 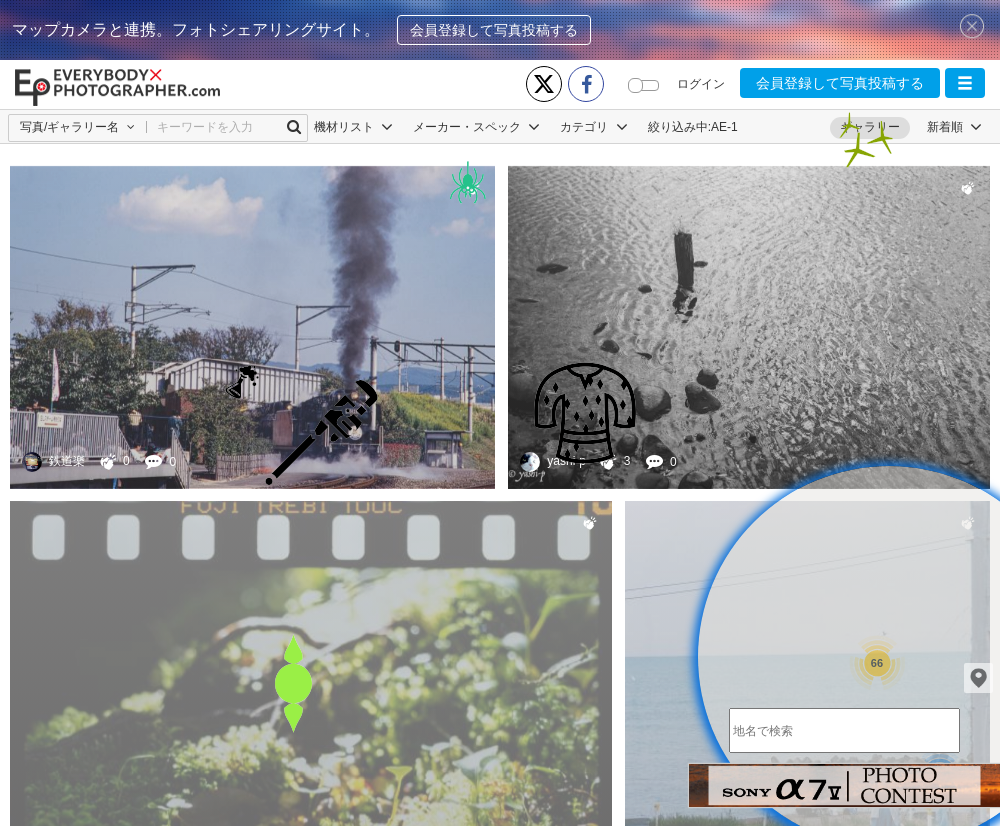 I want to click on indicates a spooky or halloween-themed game element, so click(x=468, y=183).